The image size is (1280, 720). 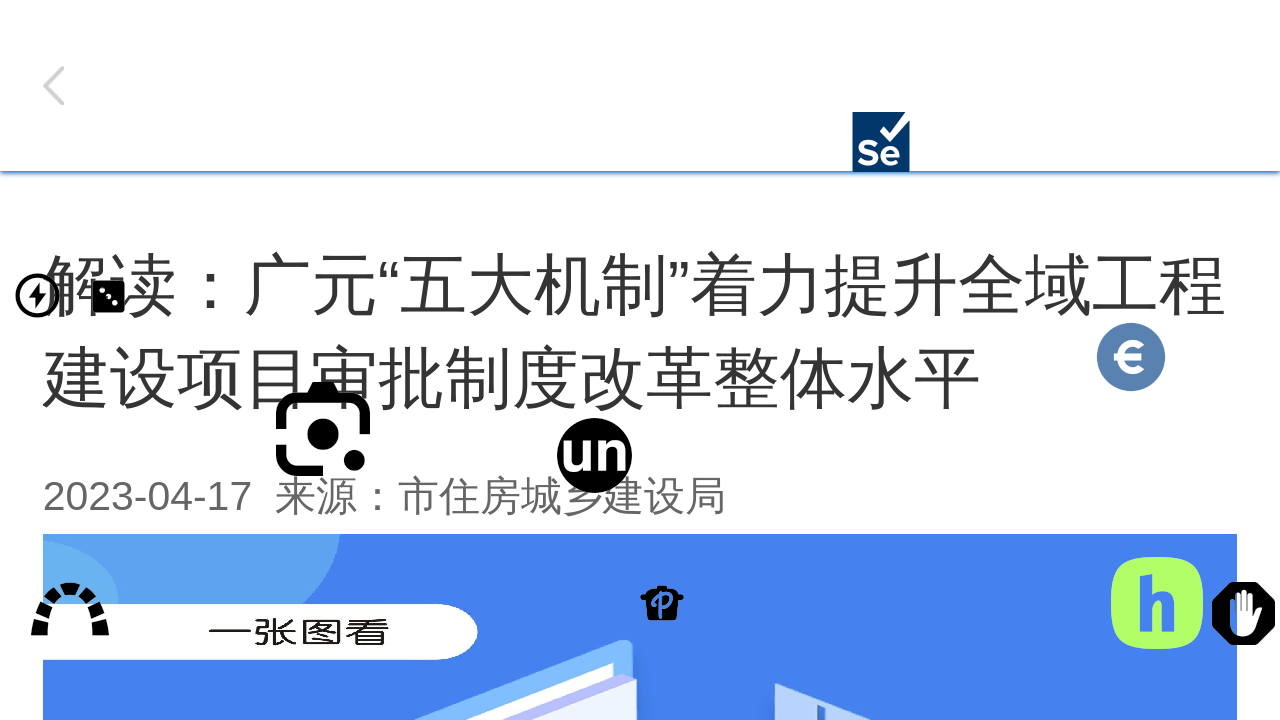 What do you see at coordinates (37, 295) in the screenshot?
I see `play or access DVD media content` at bounding box center [37, 295].